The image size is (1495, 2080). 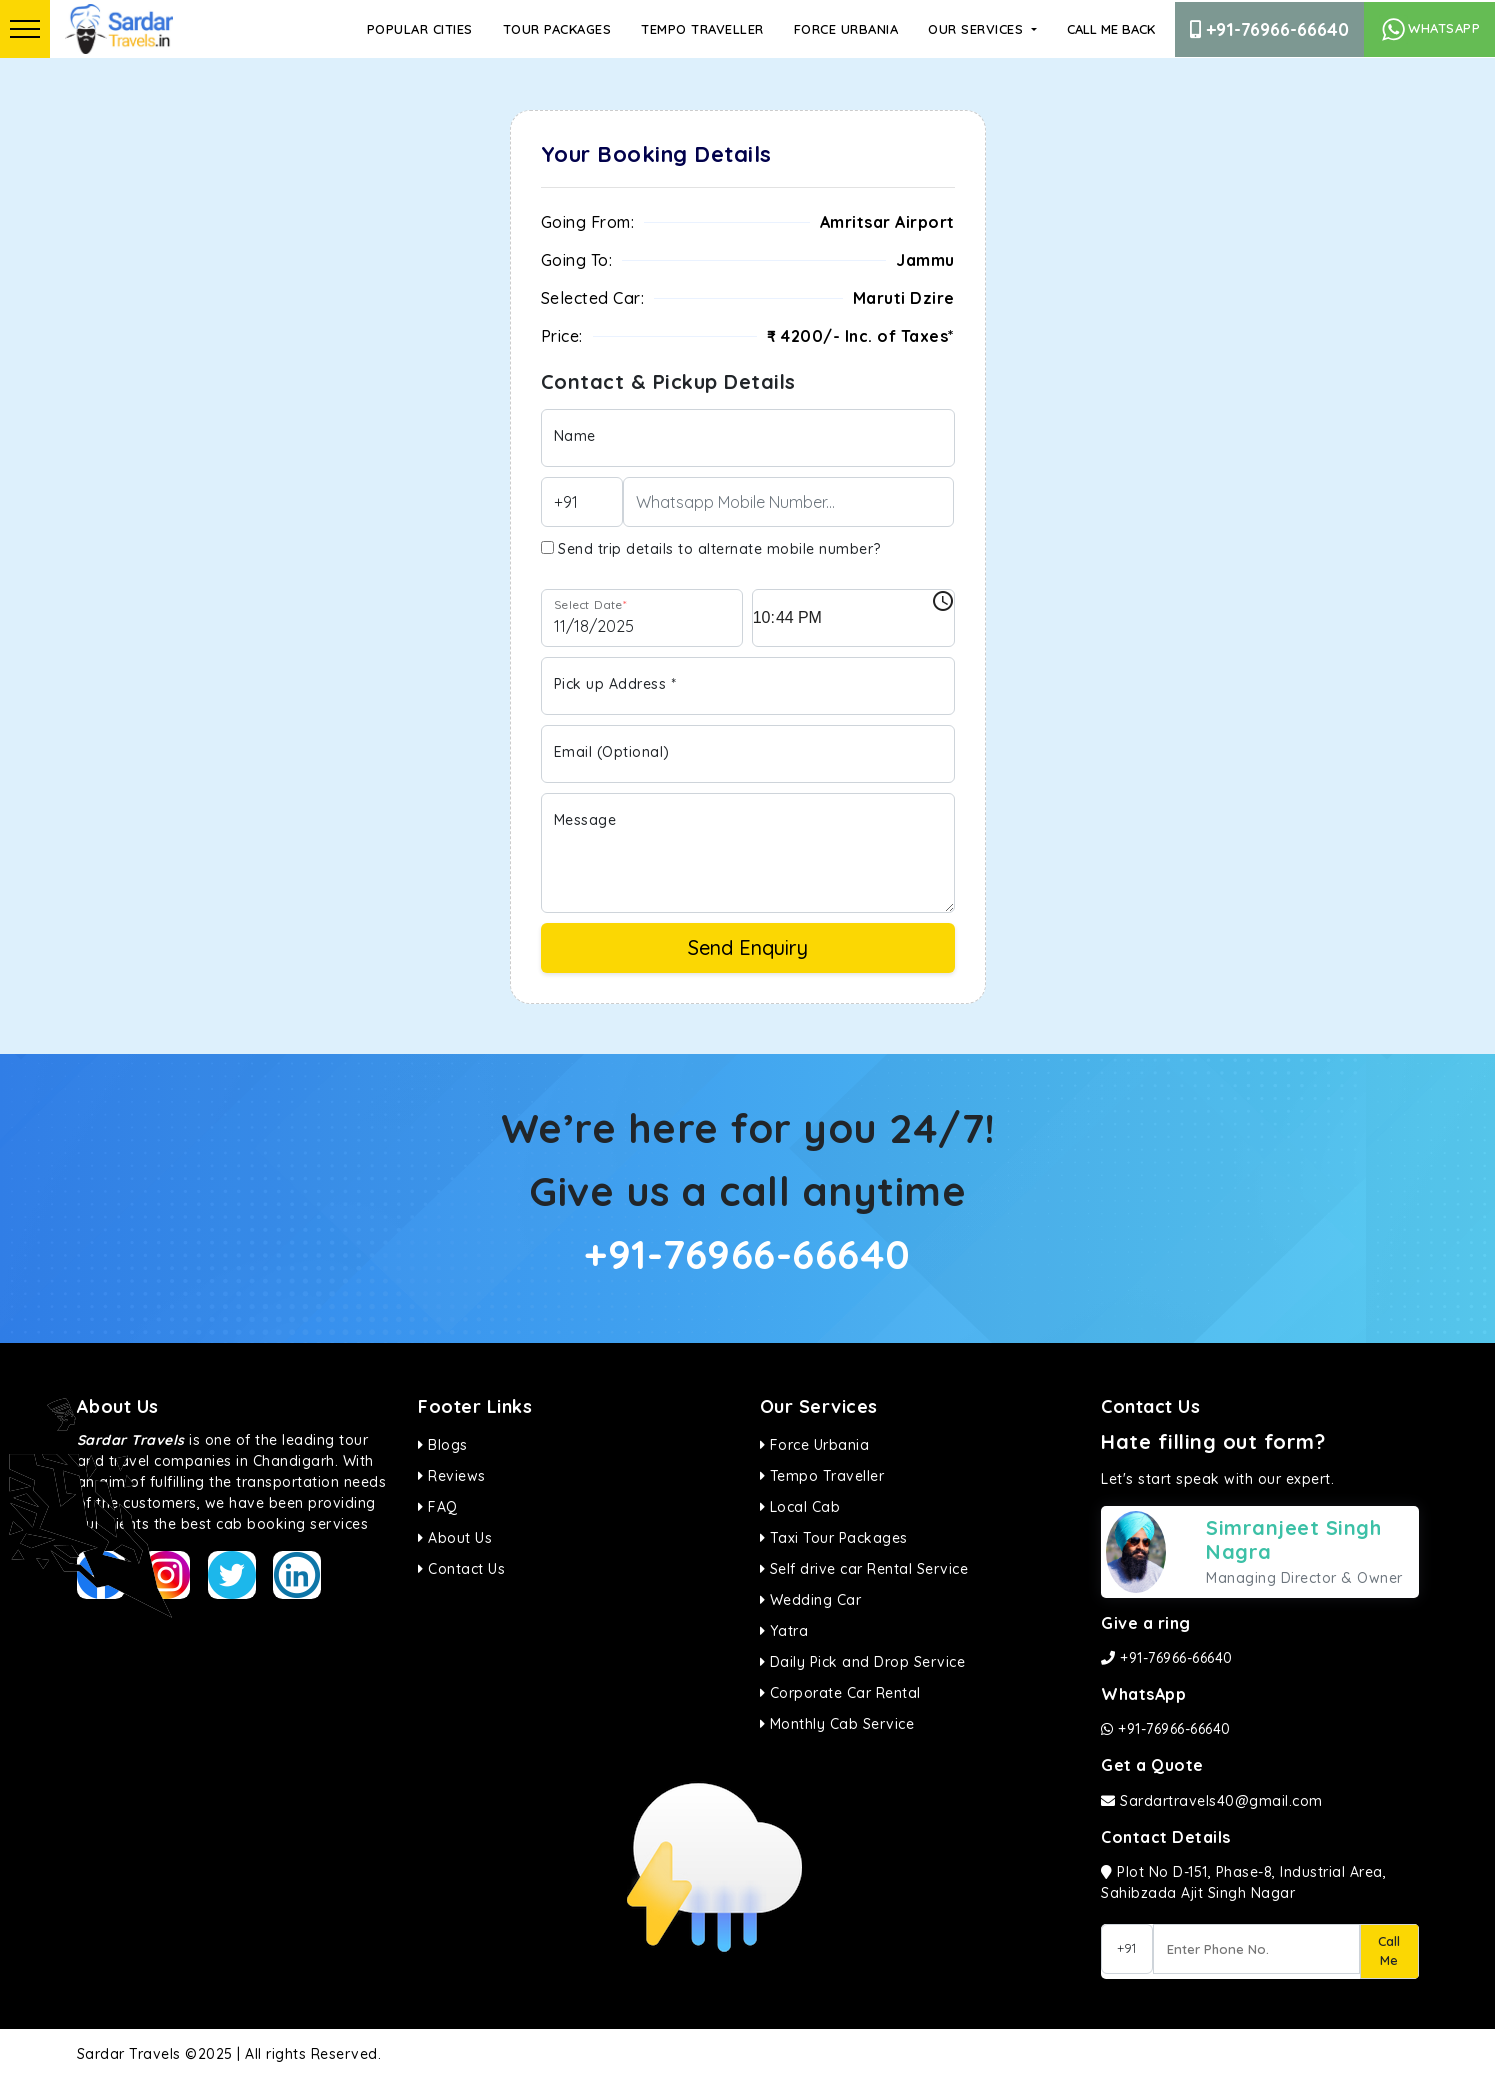 What do you see at coordinates (61, 1414) in the screenshot?
I see `access egyptian or ancient history themed content` at bounding box center [61, 1414].